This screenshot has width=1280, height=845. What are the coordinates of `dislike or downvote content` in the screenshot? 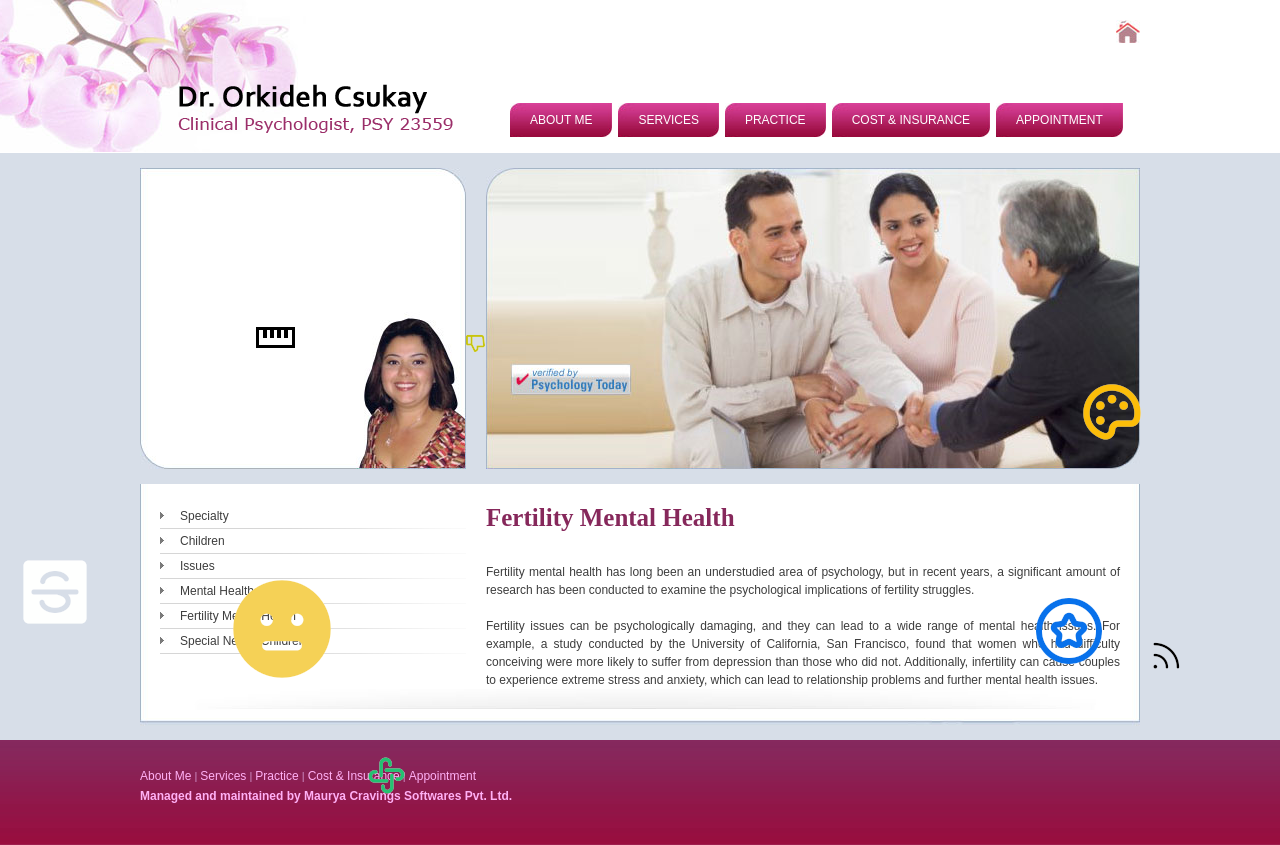 It's located at (475, 342).